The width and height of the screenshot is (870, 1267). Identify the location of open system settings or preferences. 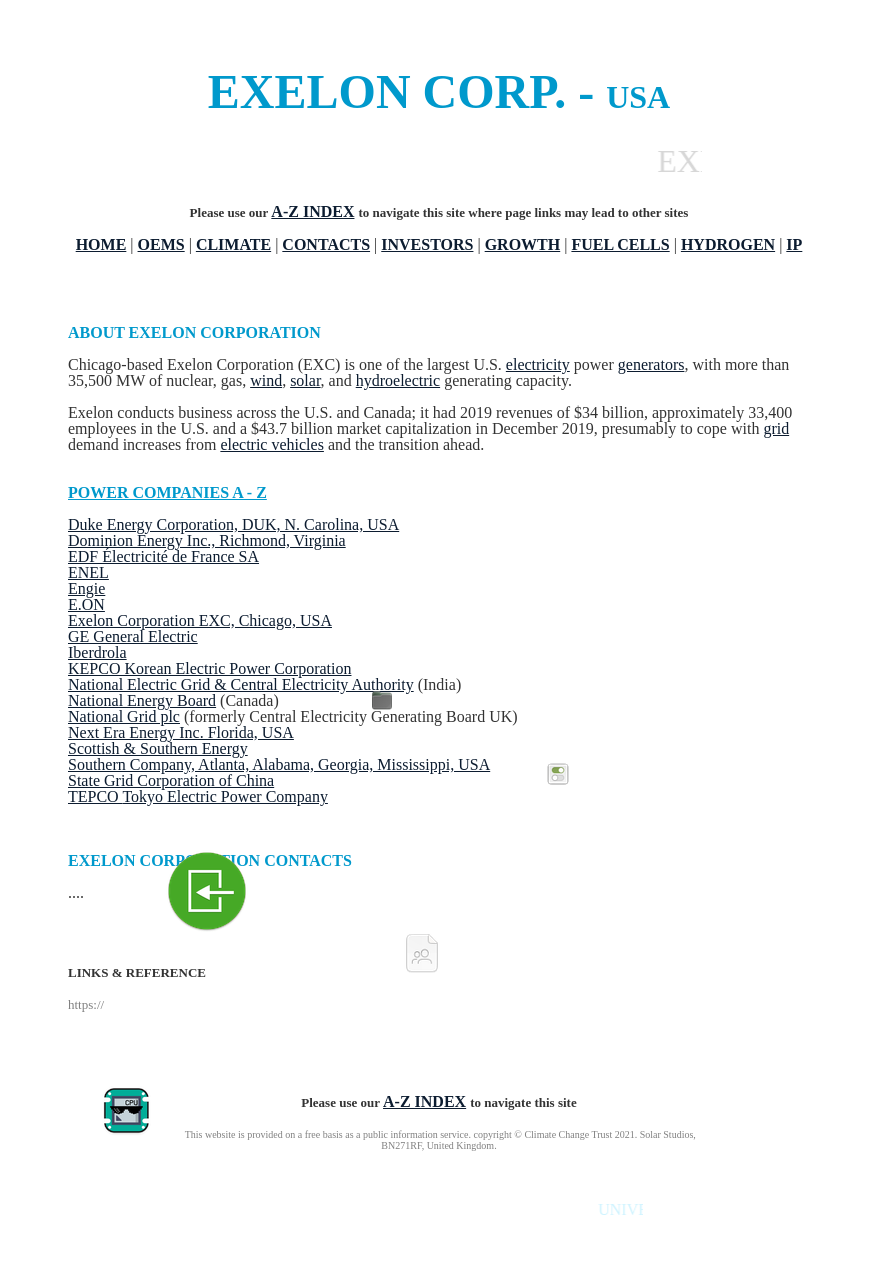
(558, 774).